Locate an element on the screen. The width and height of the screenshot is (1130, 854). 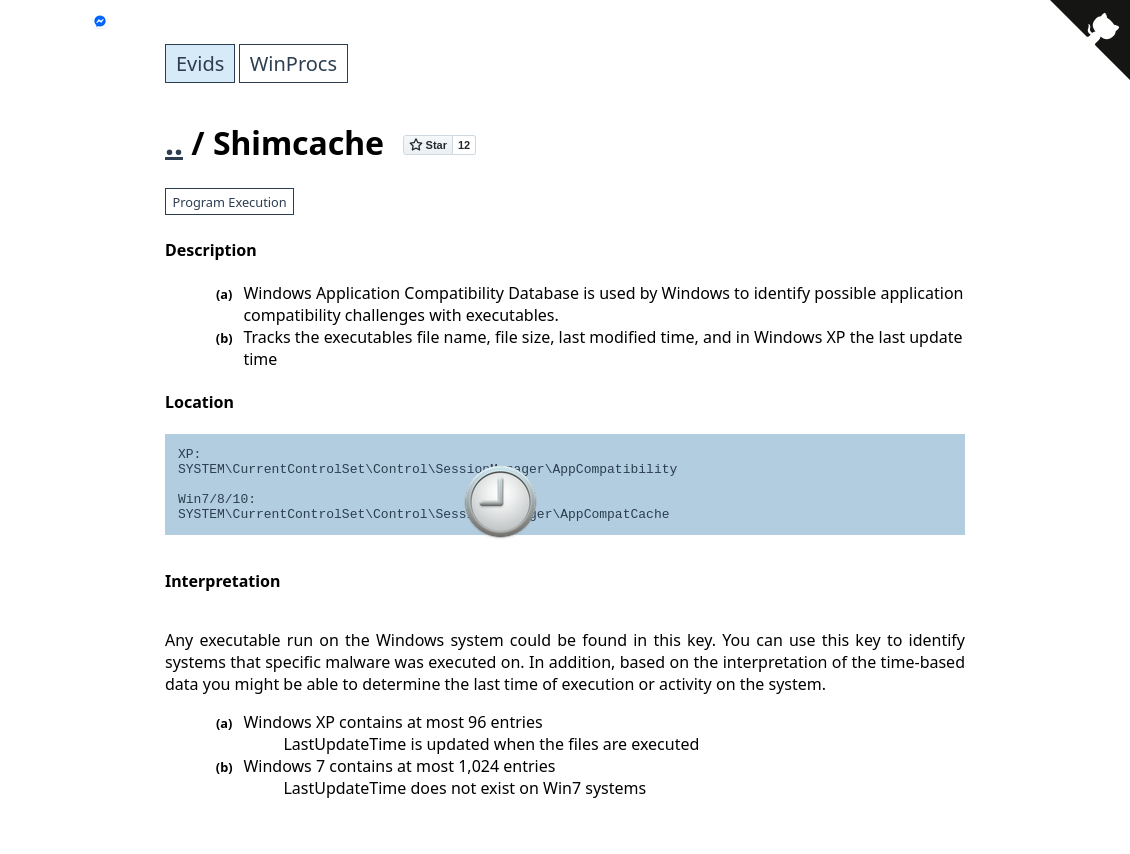
open facebook messenger app is located at coordinates (100, 21).